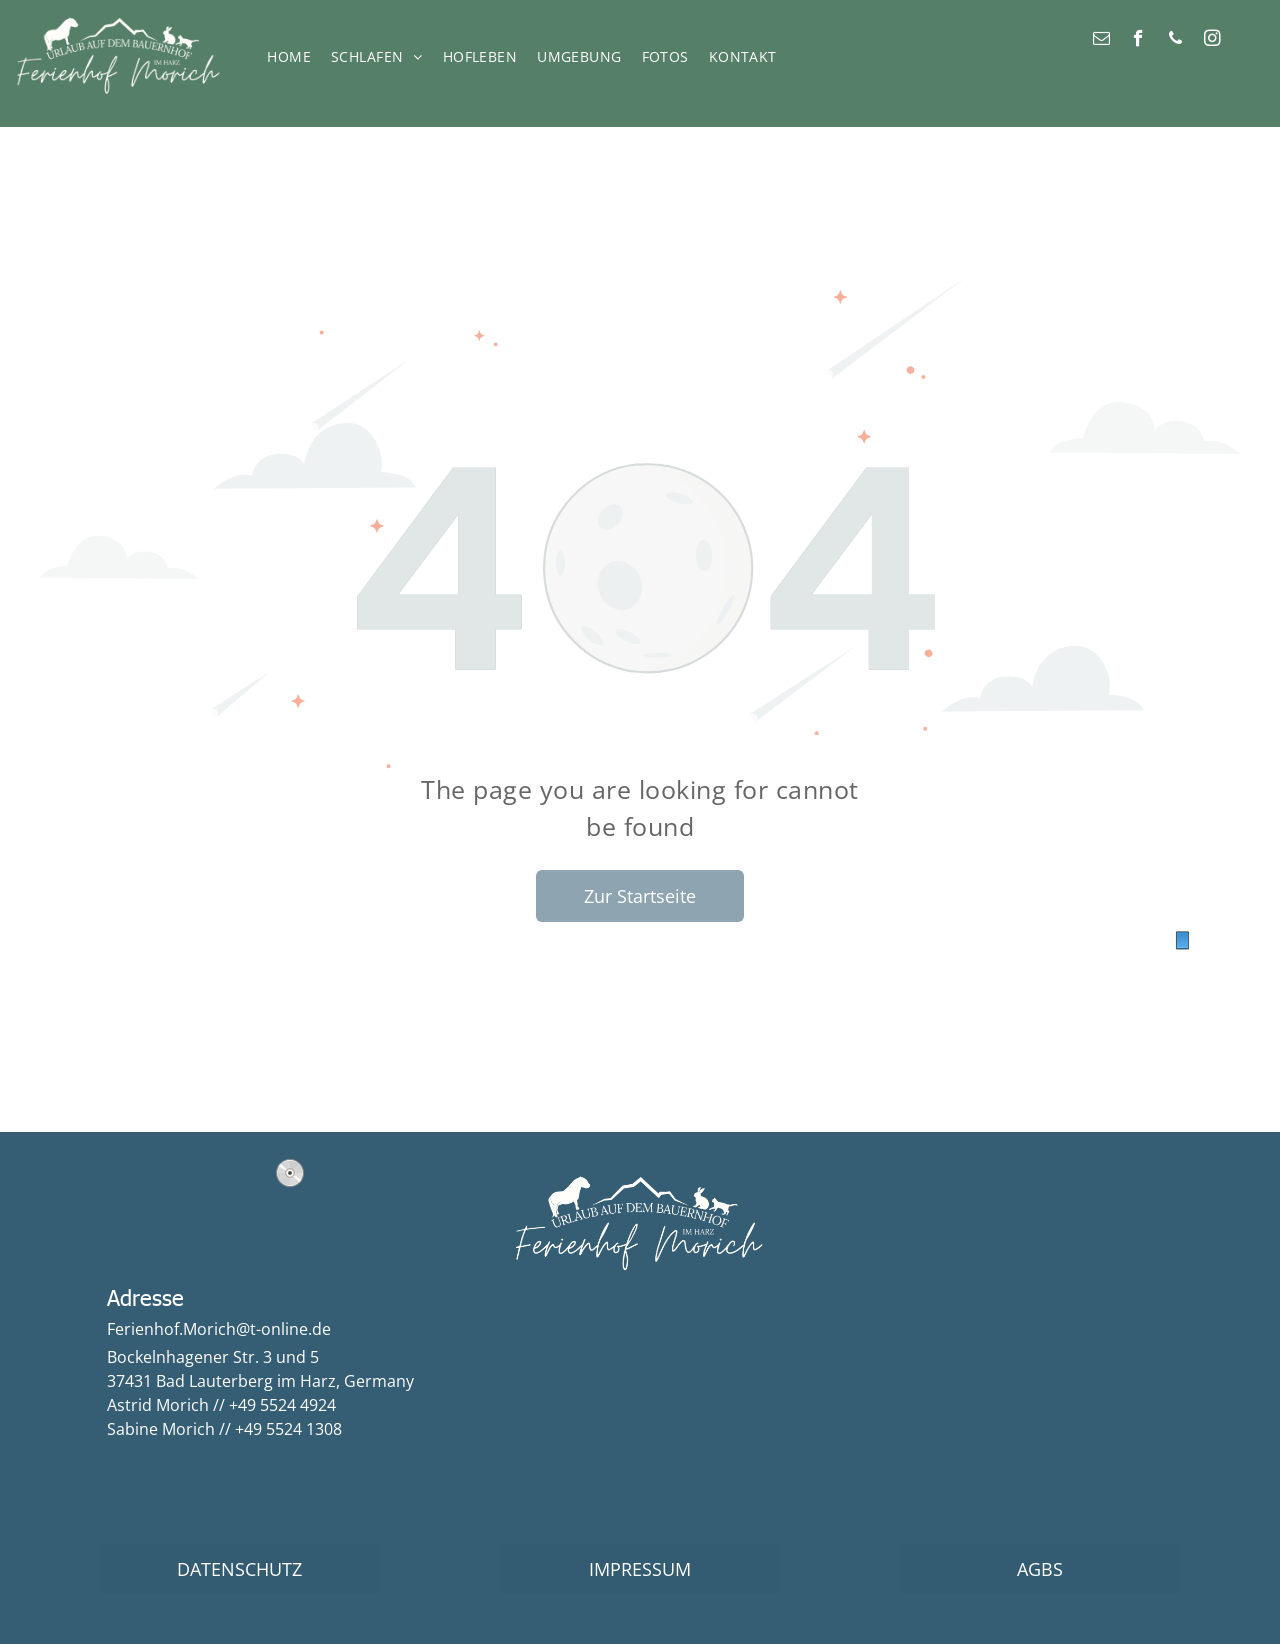 Image resolution: width=1280 pixels, height=1644 pixels. What do you see at coordinates (1182, 940) in the screenshot?
I see `iPad Air device icon` at bounding box center [1182, 940].